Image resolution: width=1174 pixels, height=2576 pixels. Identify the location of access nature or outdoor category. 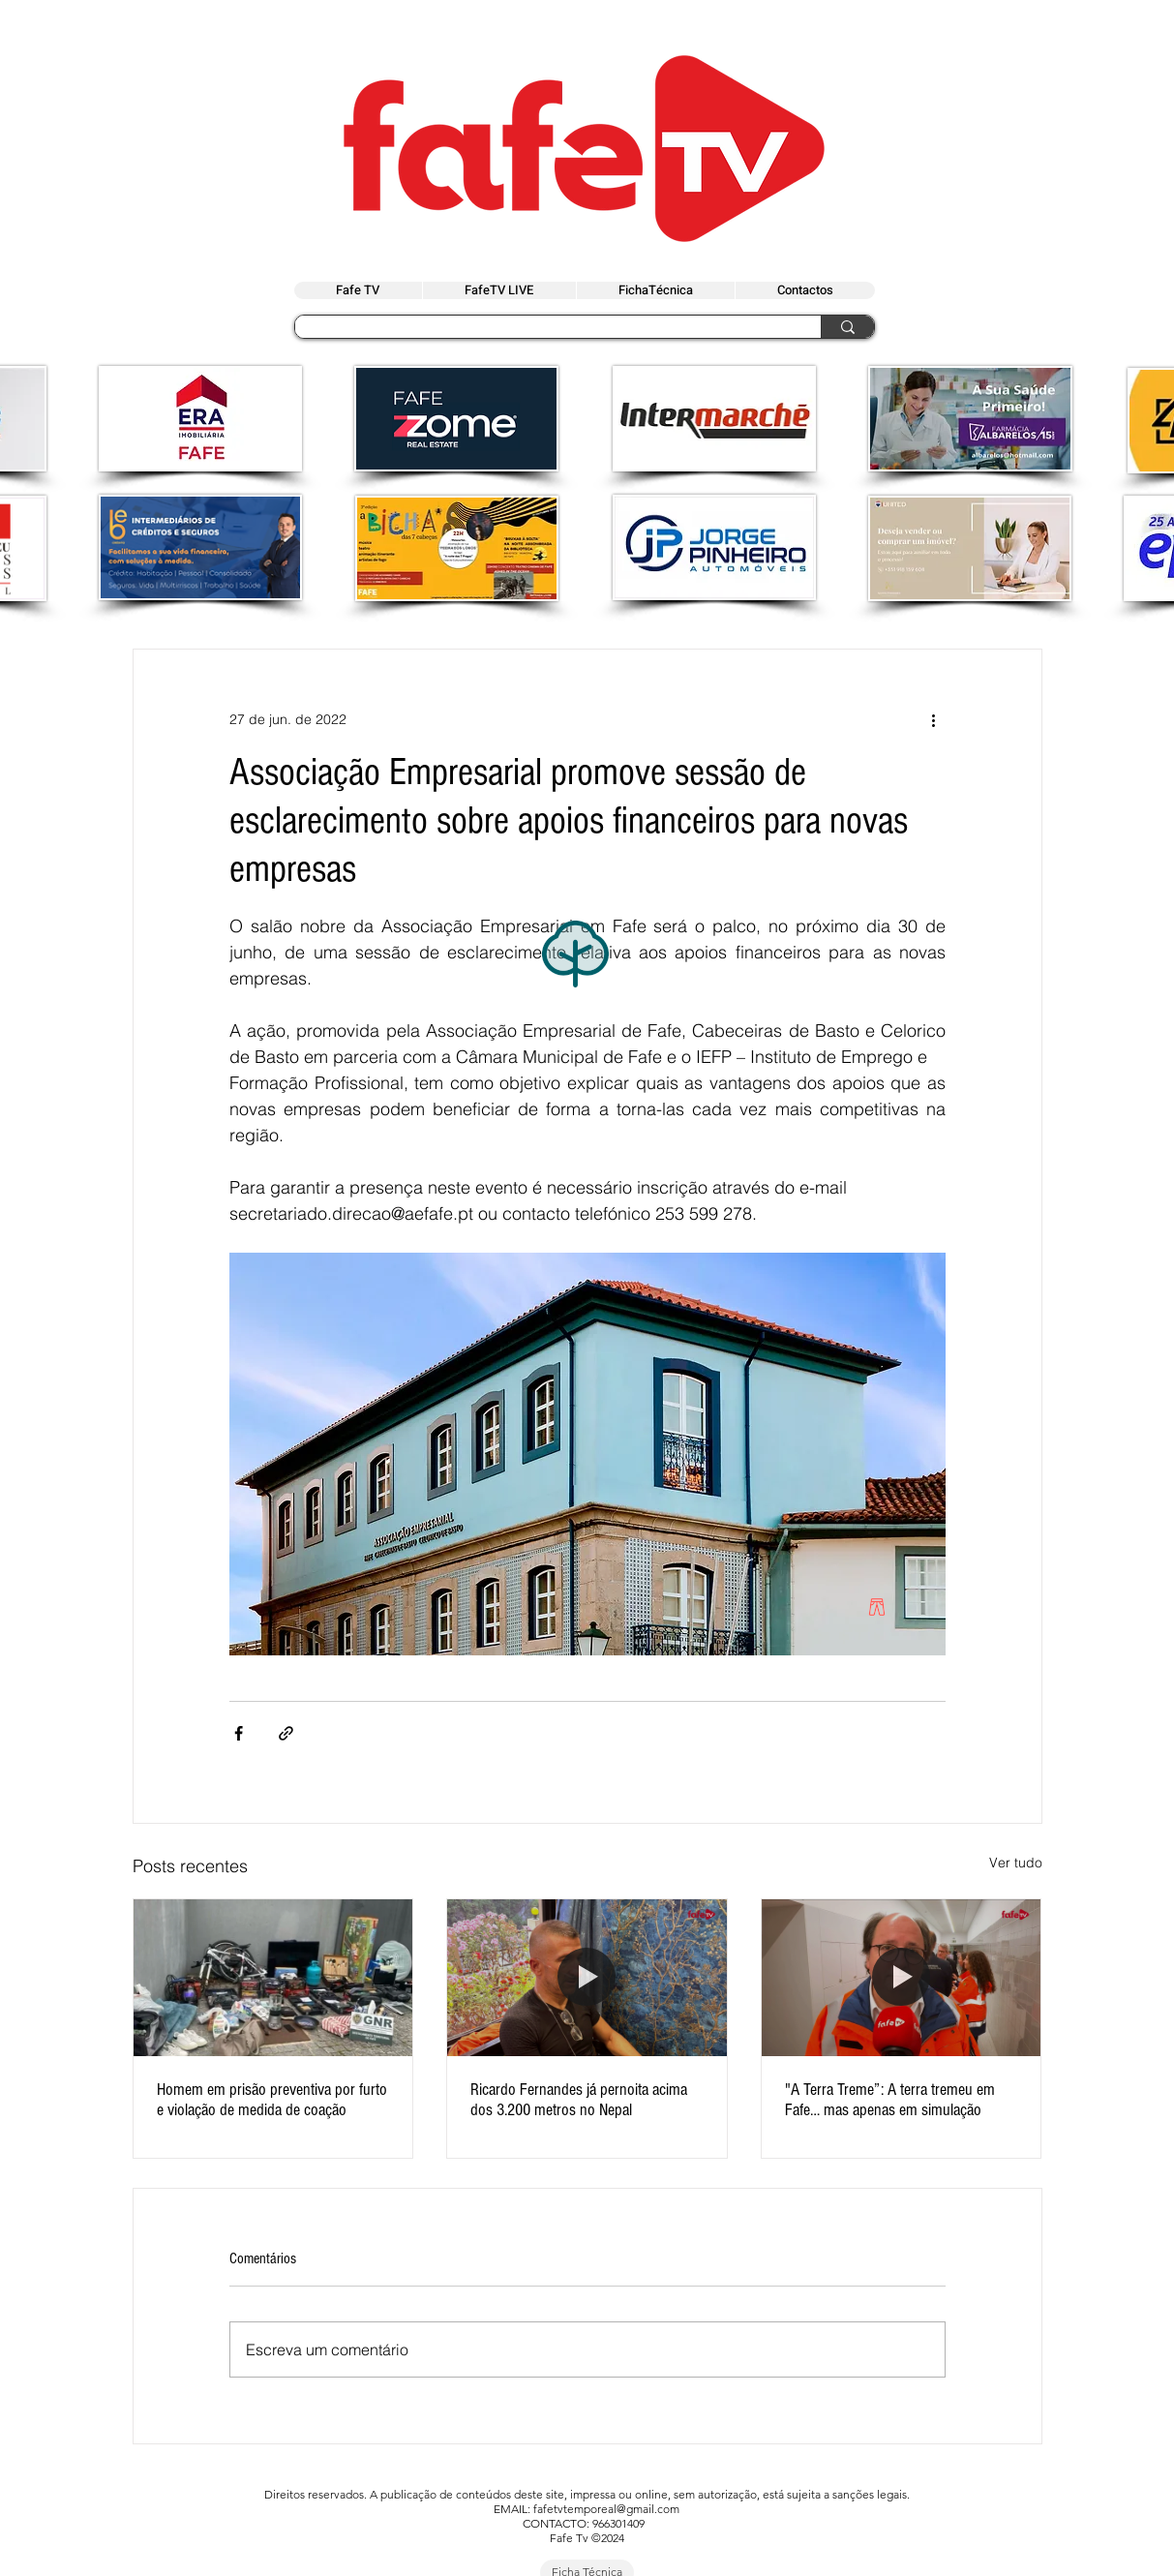
(575, 954).